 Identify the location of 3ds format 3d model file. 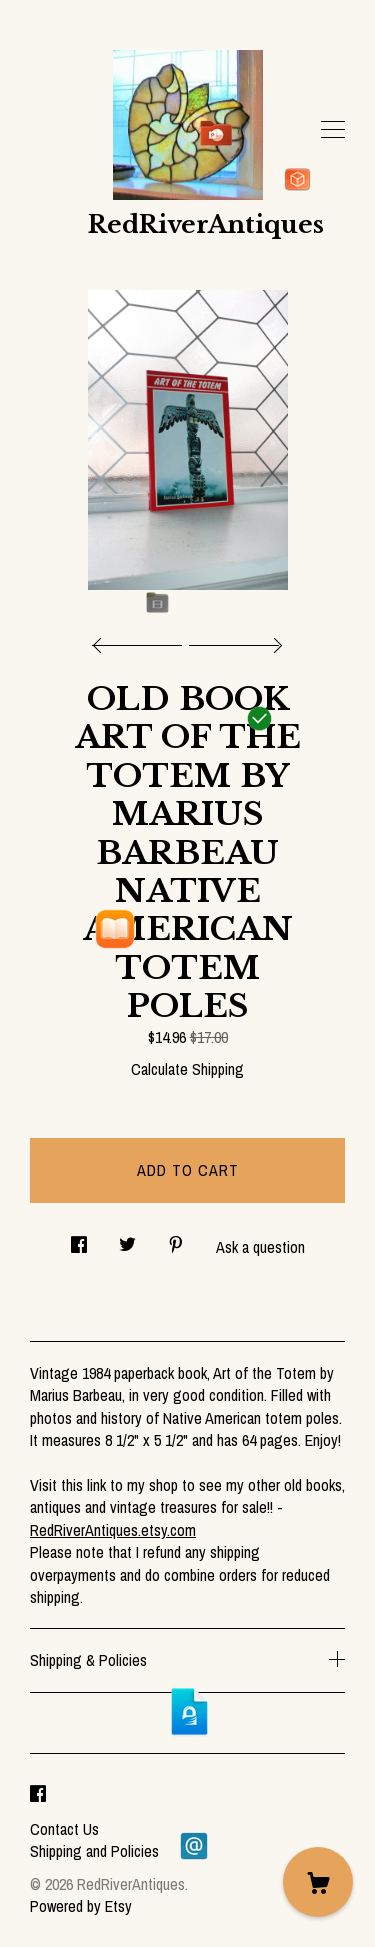
(297, 178).